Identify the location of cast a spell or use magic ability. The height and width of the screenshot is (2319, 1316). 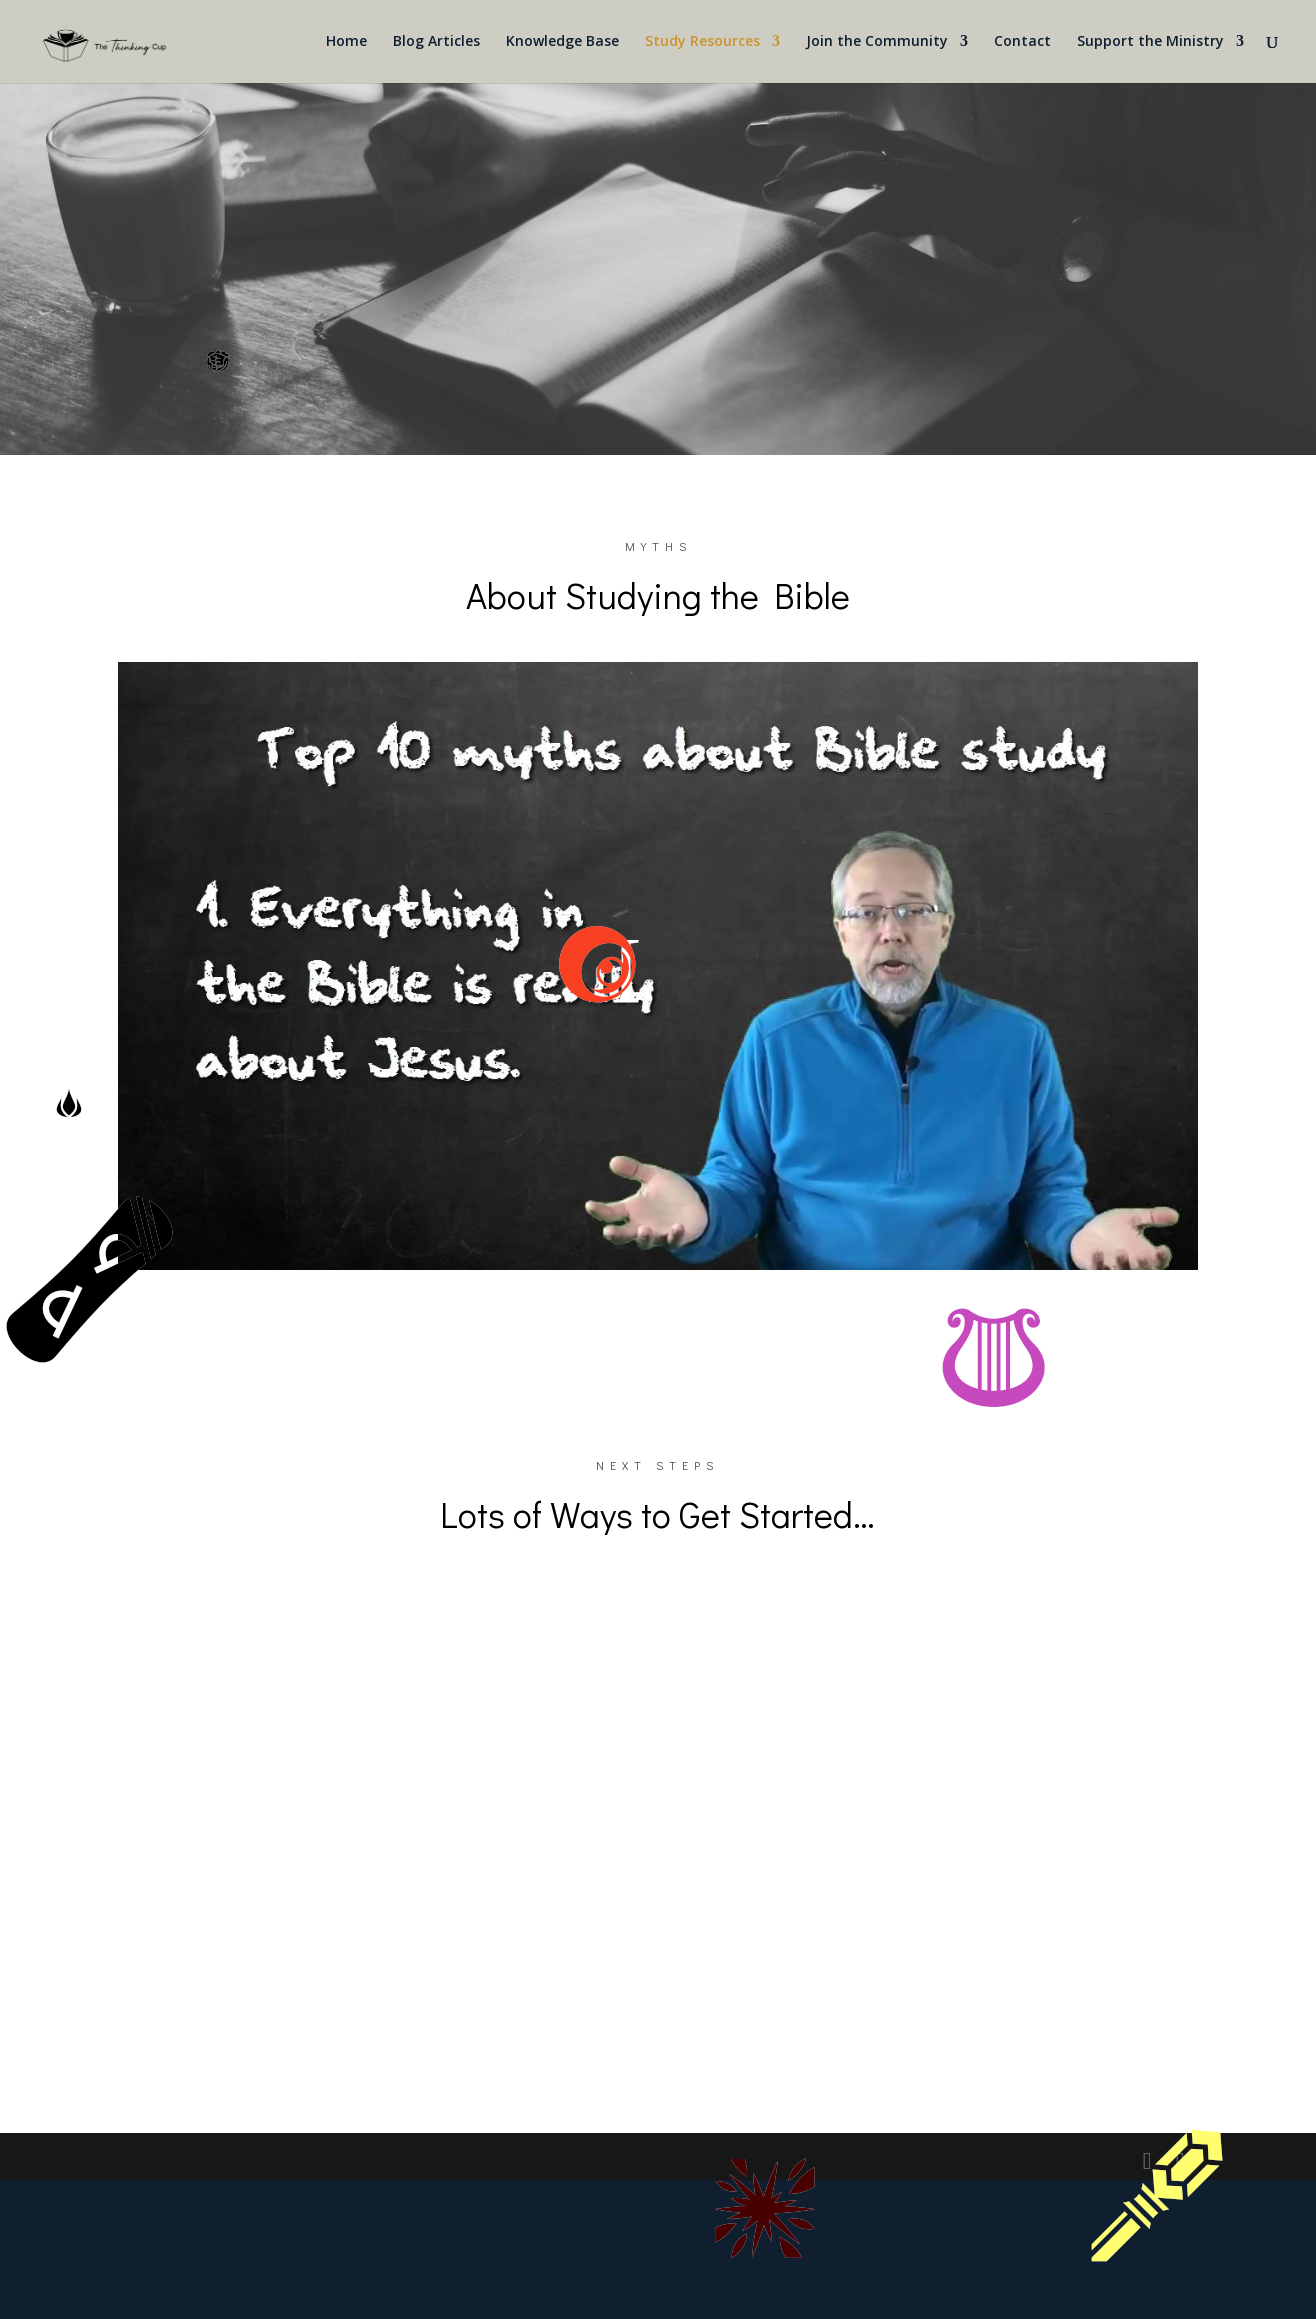
(1158, 2195).